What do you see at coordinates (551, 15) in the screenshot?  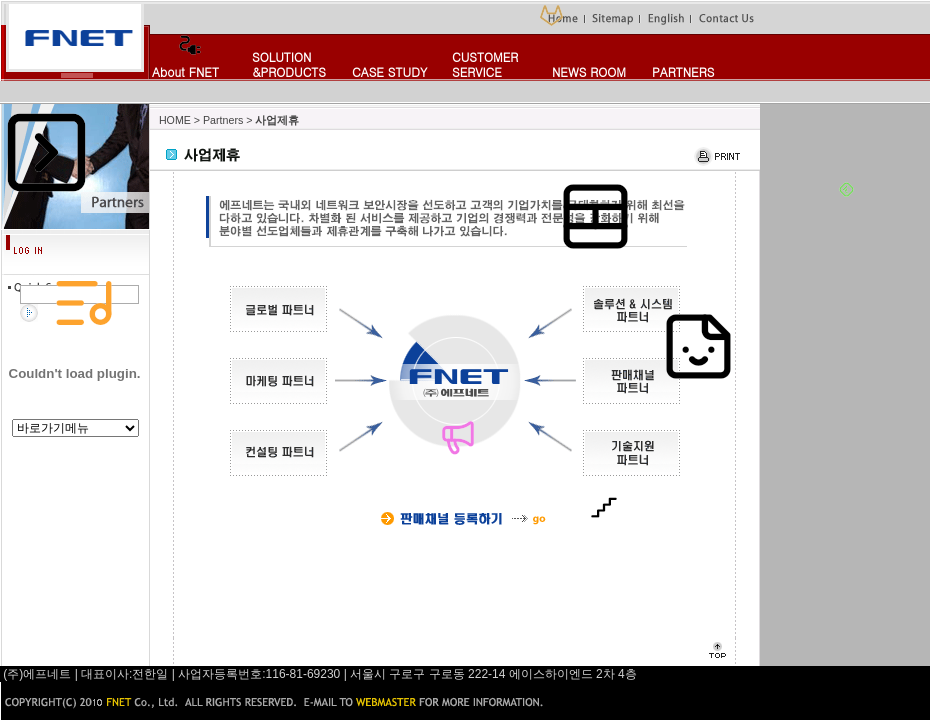 I see `open GitLab repository` at bounding box center [551, 15].